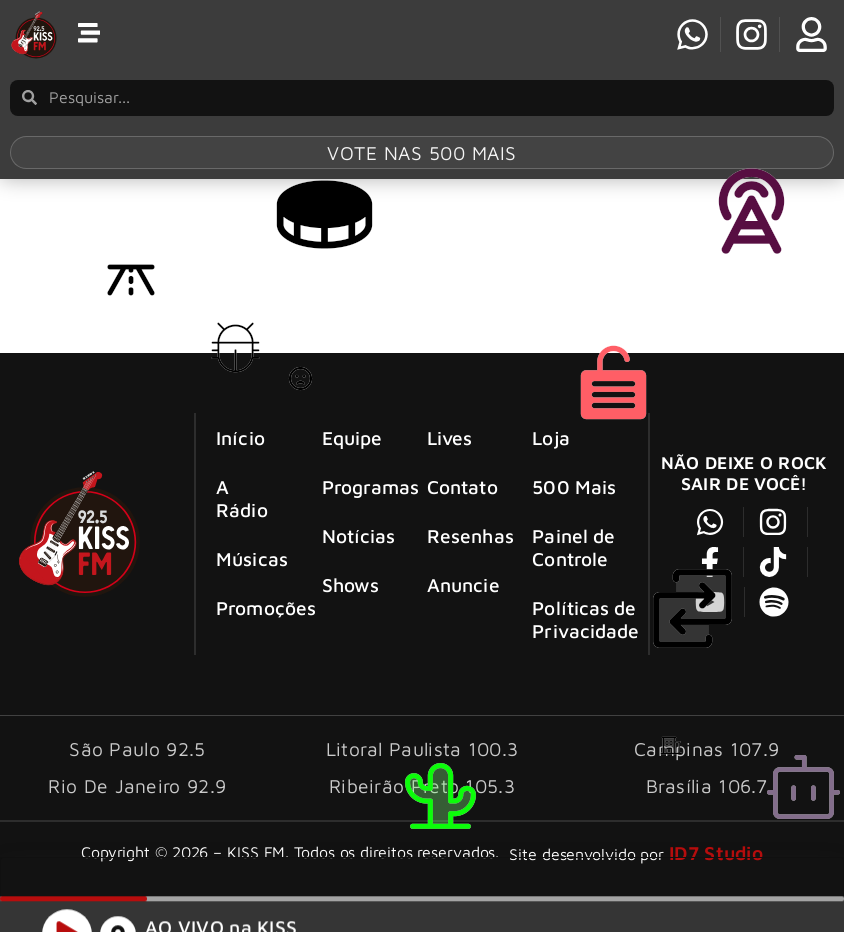  Describe the element at coordinates (440, 798) in the screenshot. I see `indicates desert or arid climate theme` at that location.